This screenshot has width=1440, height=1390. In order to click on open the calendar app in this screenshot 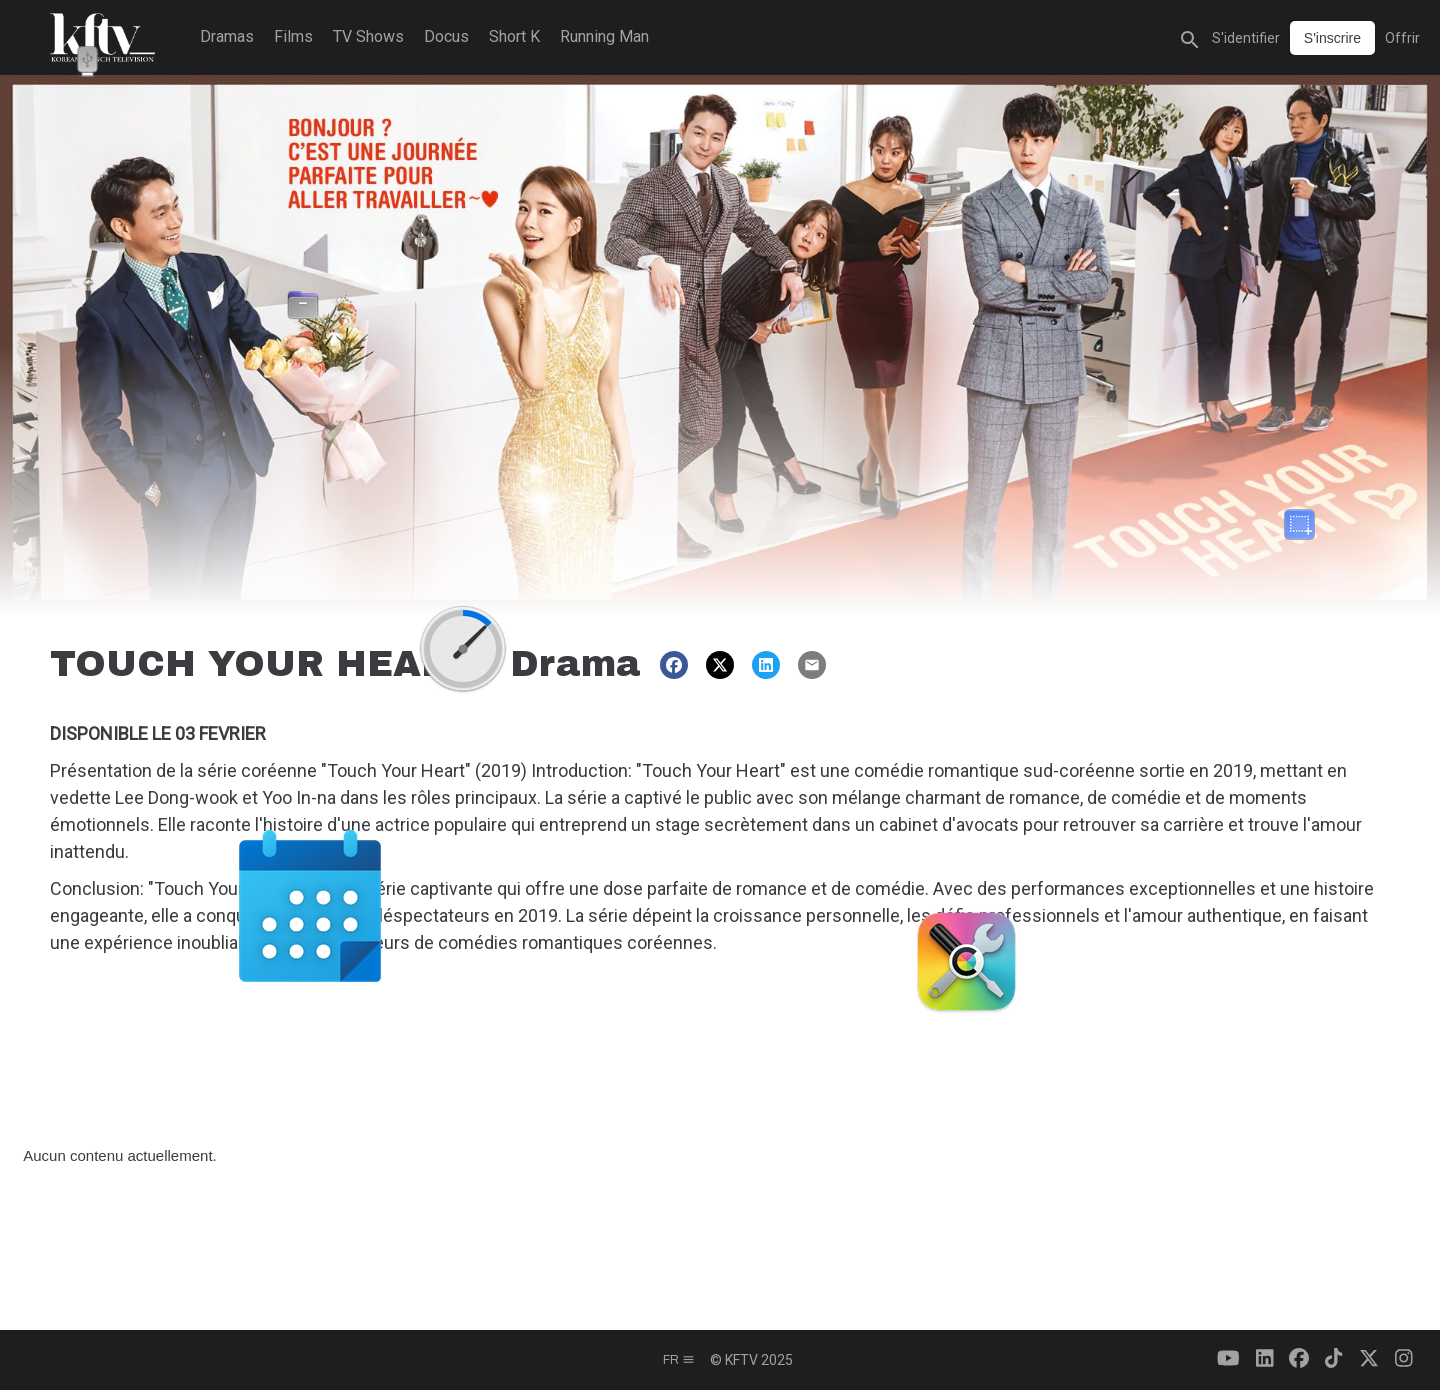, I will do `click(310, 911)`.